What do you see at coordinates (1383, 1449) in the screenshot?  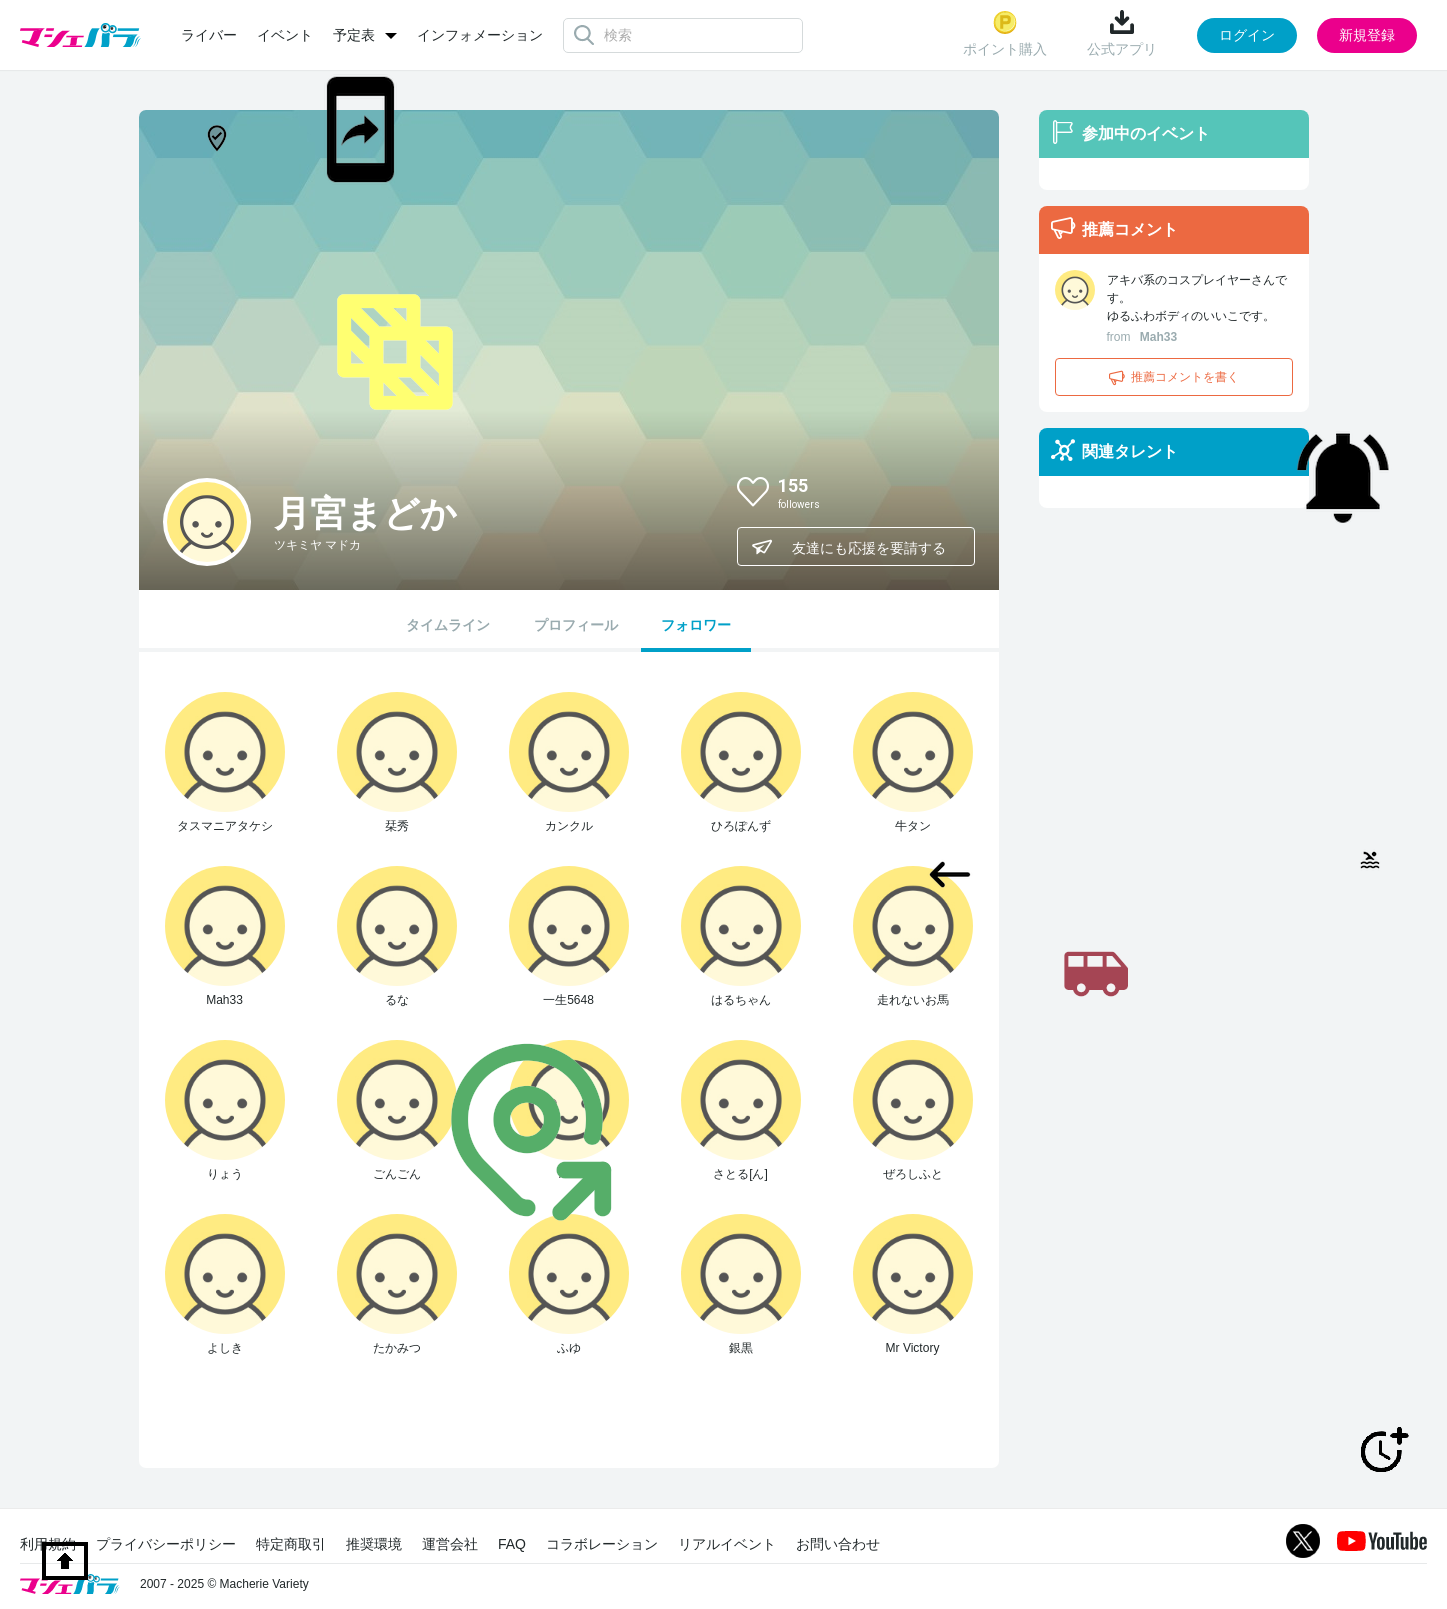 I see `add more time to a timer or countdown` at bounding box center [1383, 1449].